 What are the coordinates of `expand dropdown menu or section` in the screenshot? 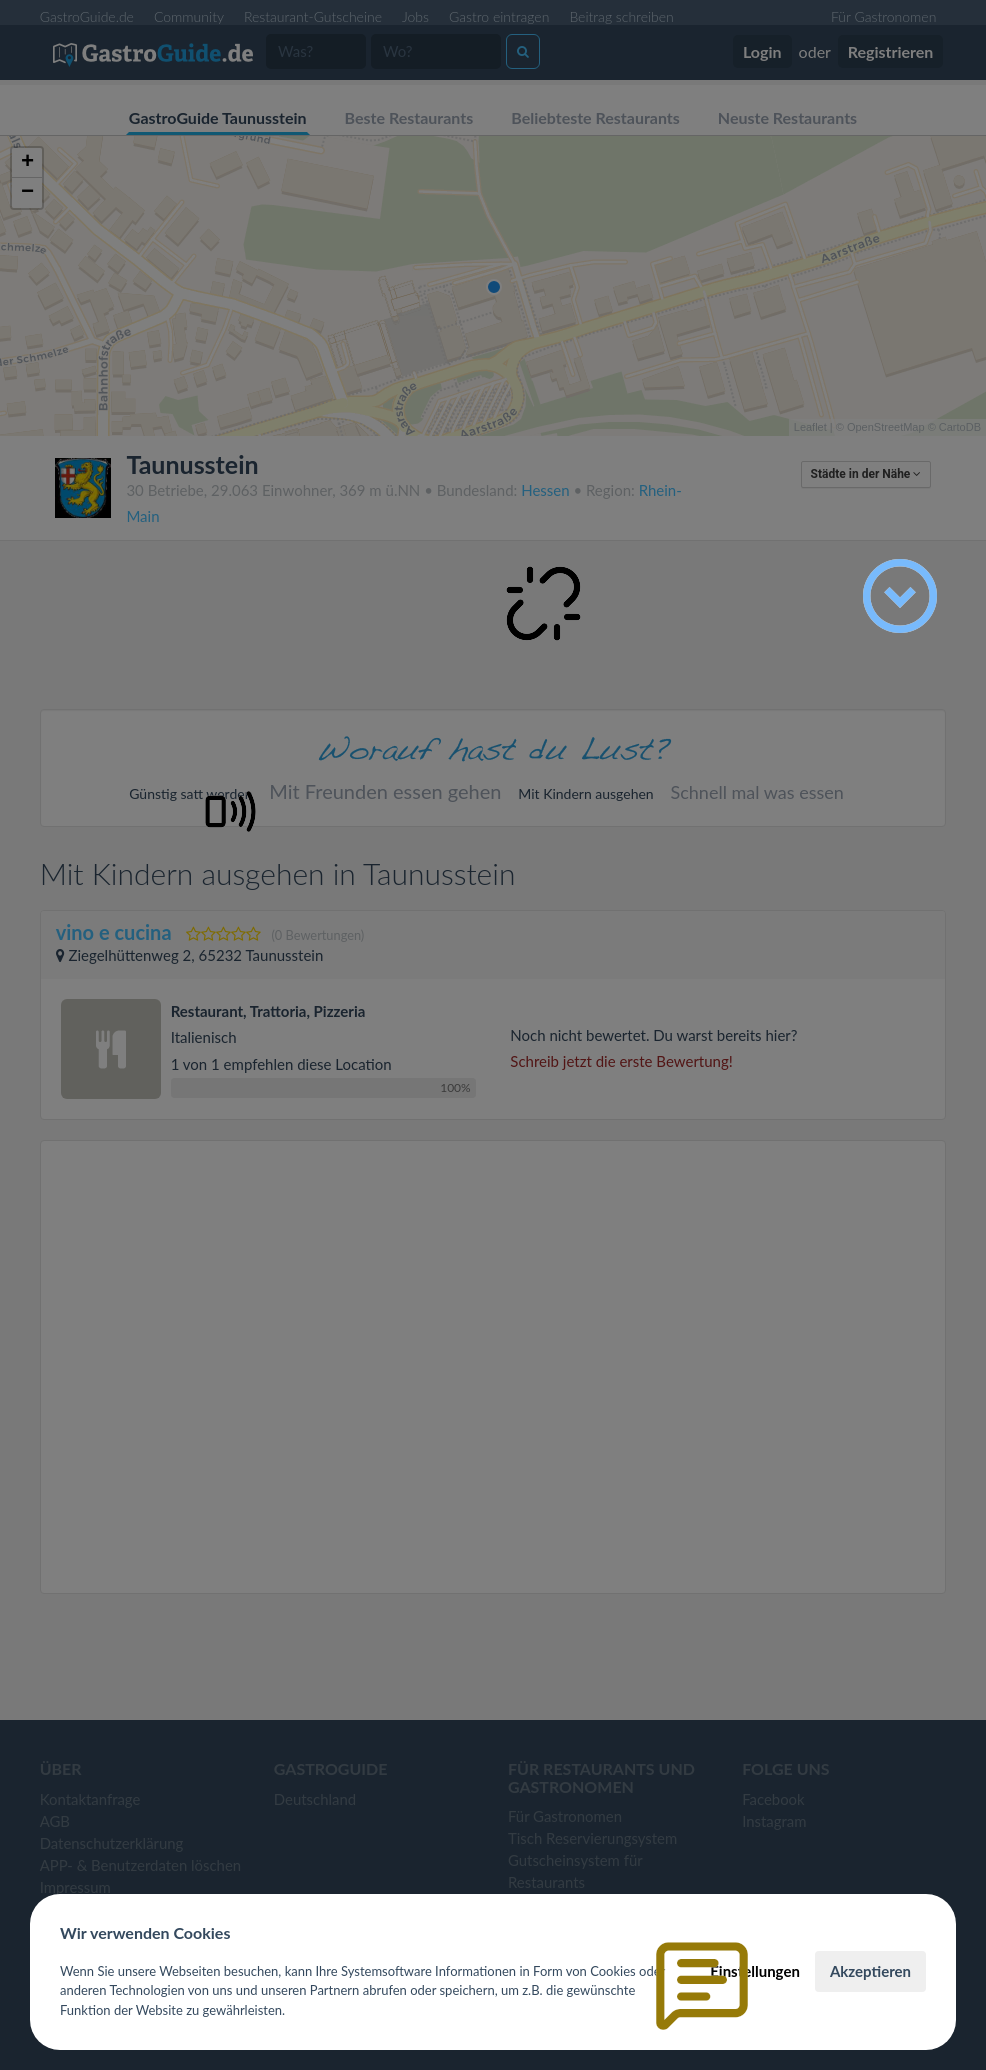 It's located at (900, 596).